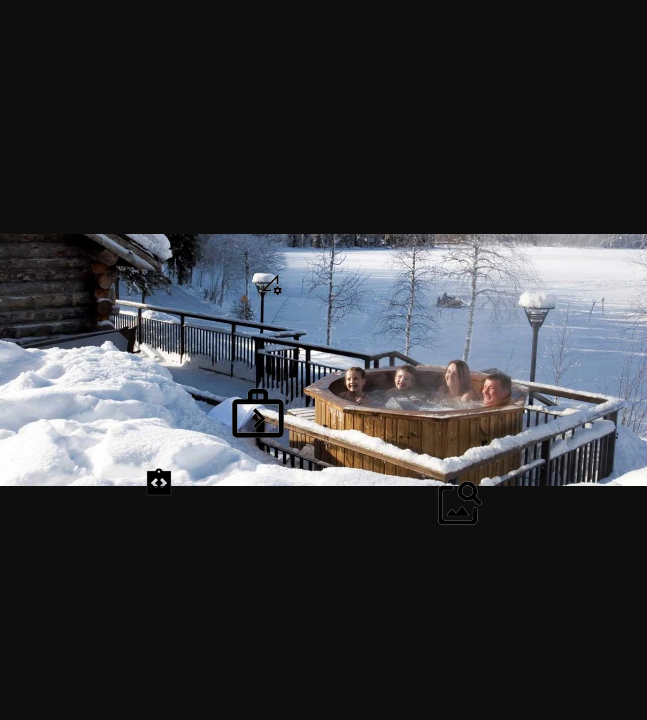 This screenshot has height=720, width=647. What do you see at coordinates (460, 503) in the screenshot?
I see `search for images or photos` at bounding box center [460, 503].